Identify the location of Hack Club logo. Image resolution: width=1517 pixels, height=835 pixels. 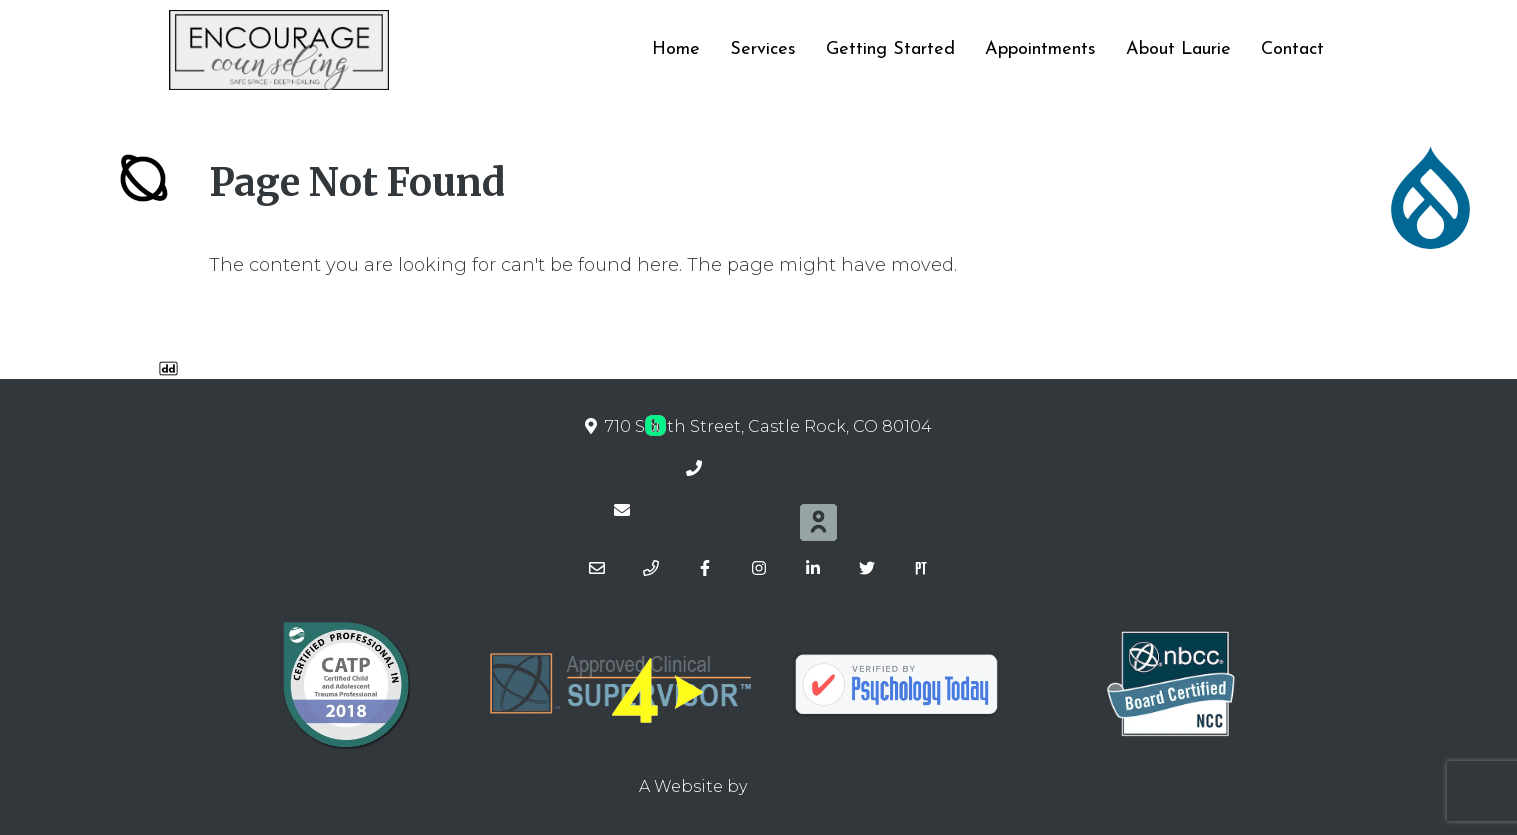
(655, 425).